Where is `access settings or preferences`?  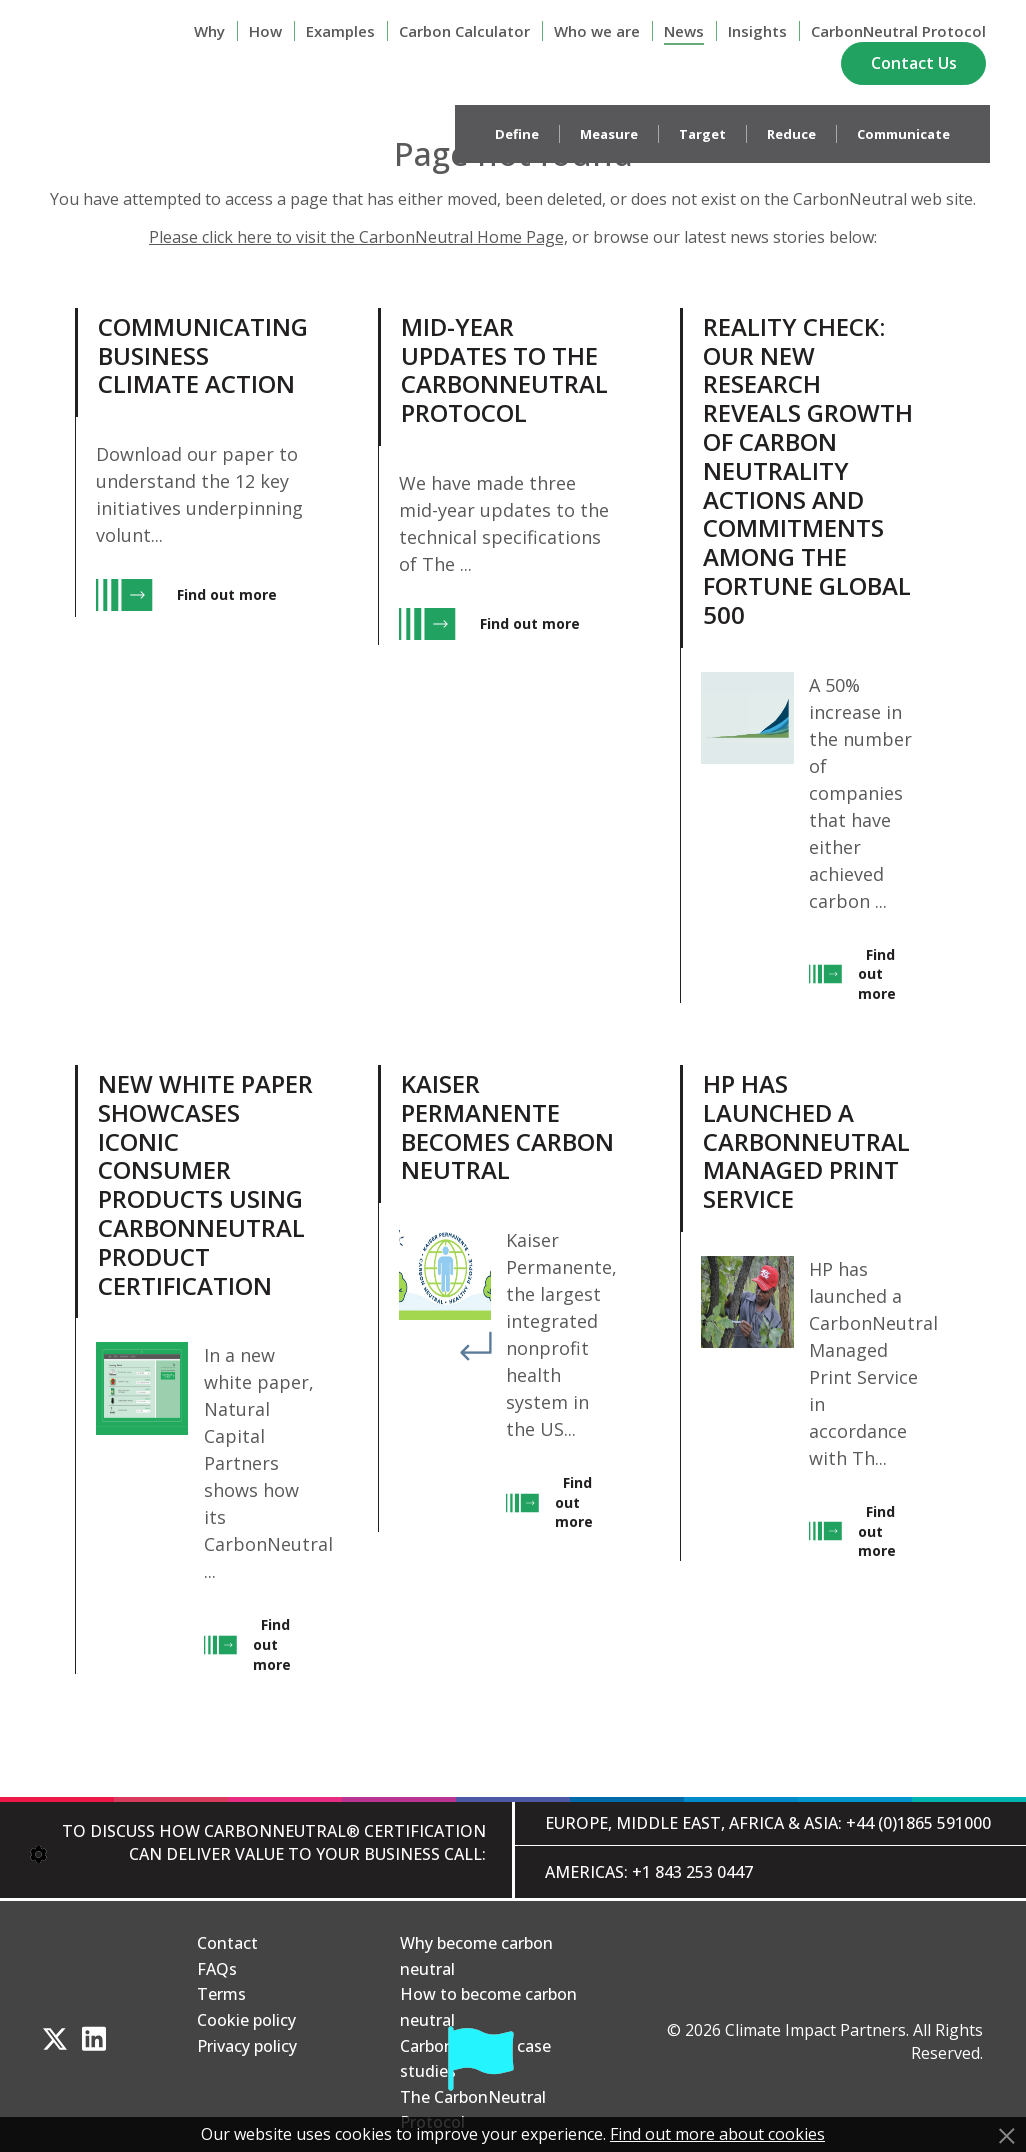
access settings or preferences is located at coordinates (38, 1854).